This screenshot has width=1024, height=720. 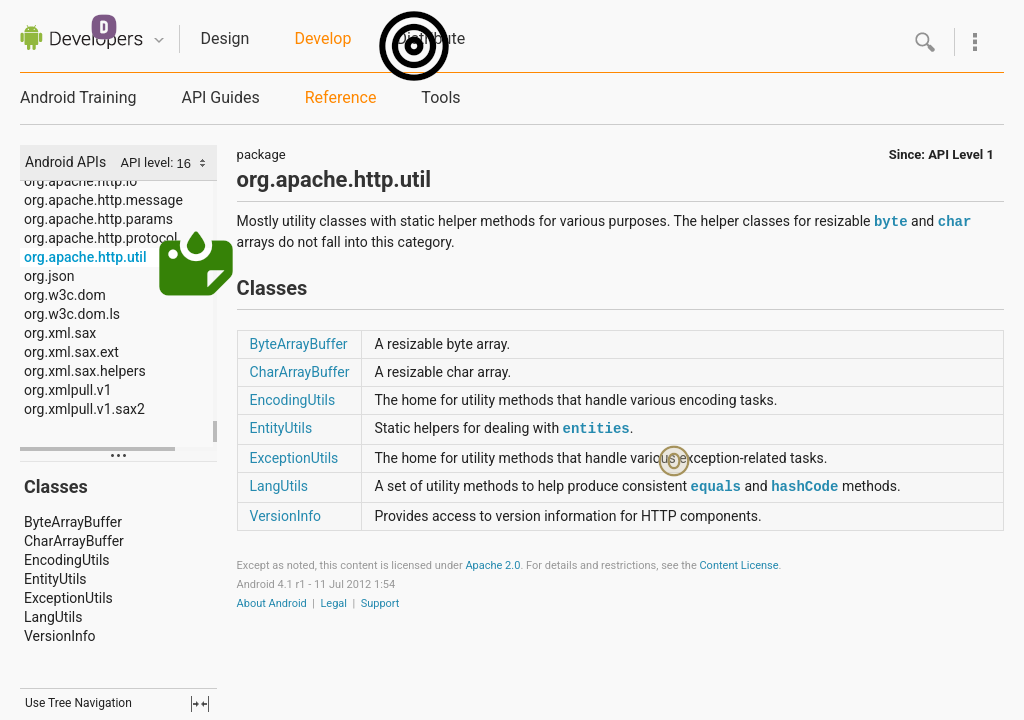 I want to click on indicates a "D" grade or rating, so click(x=104, y=27).